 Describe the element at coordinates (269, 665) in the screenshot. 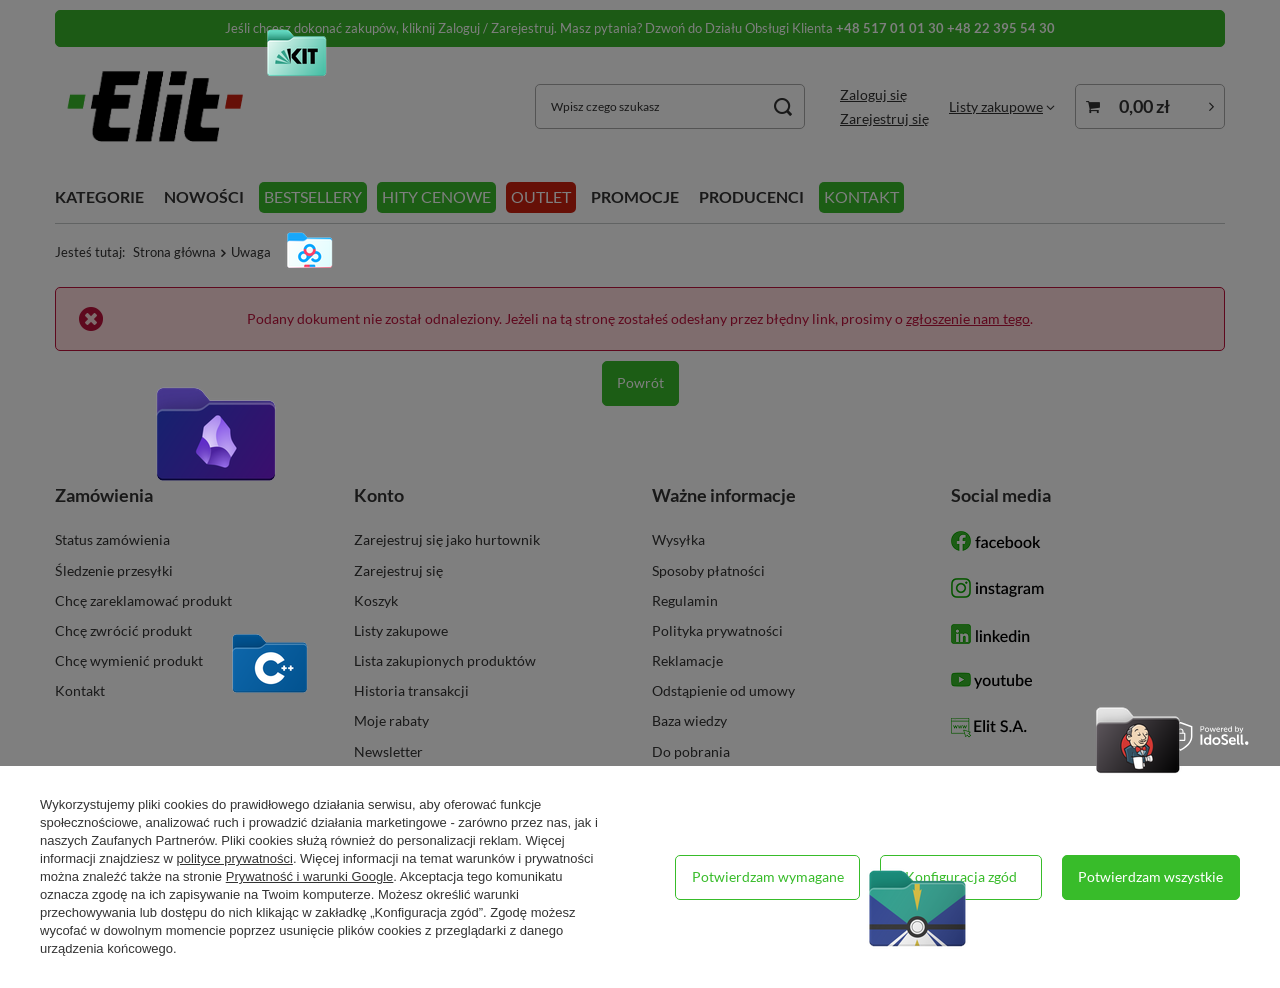

I see `open folder containing C++ project files` at that location.